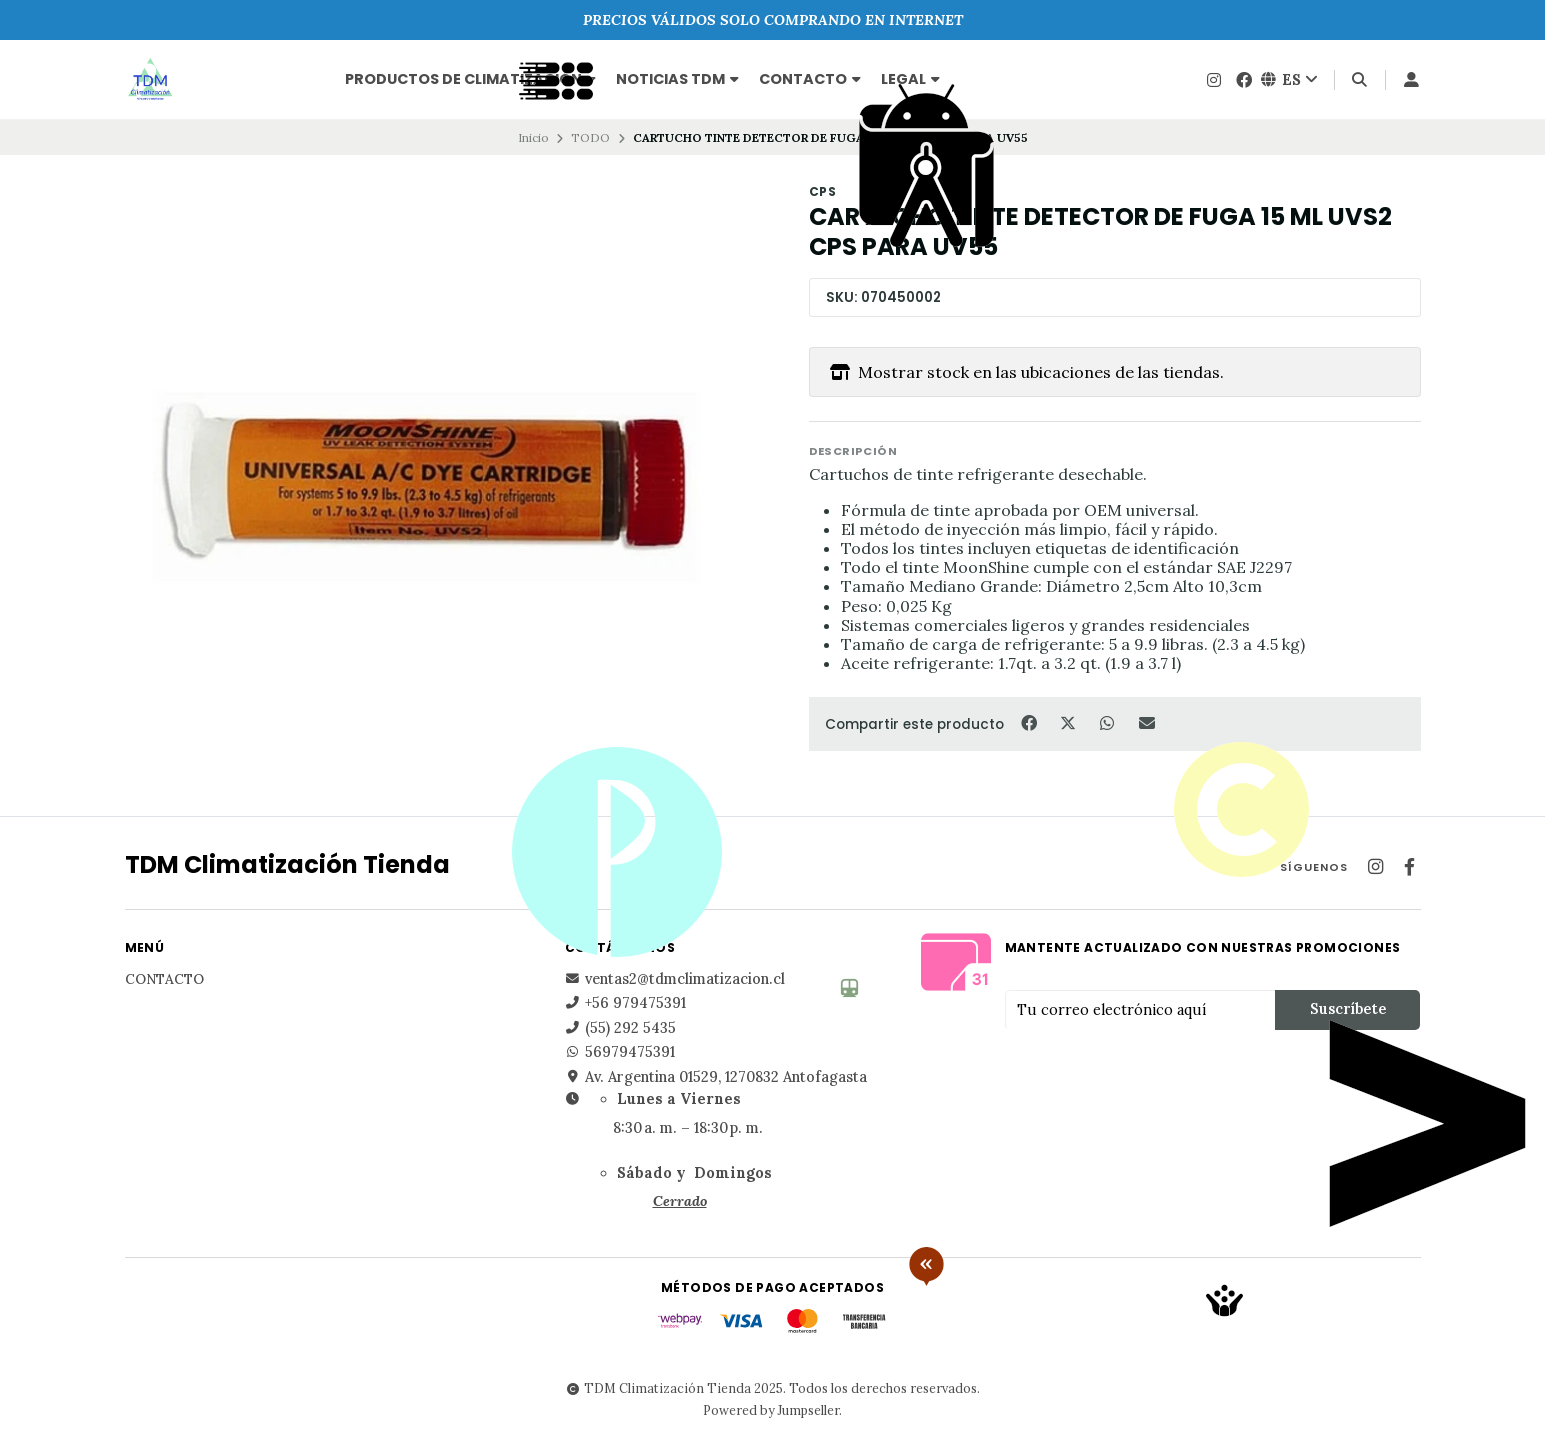  I want to click on visit the les libraires bookstore platform, so click(926, 1266).